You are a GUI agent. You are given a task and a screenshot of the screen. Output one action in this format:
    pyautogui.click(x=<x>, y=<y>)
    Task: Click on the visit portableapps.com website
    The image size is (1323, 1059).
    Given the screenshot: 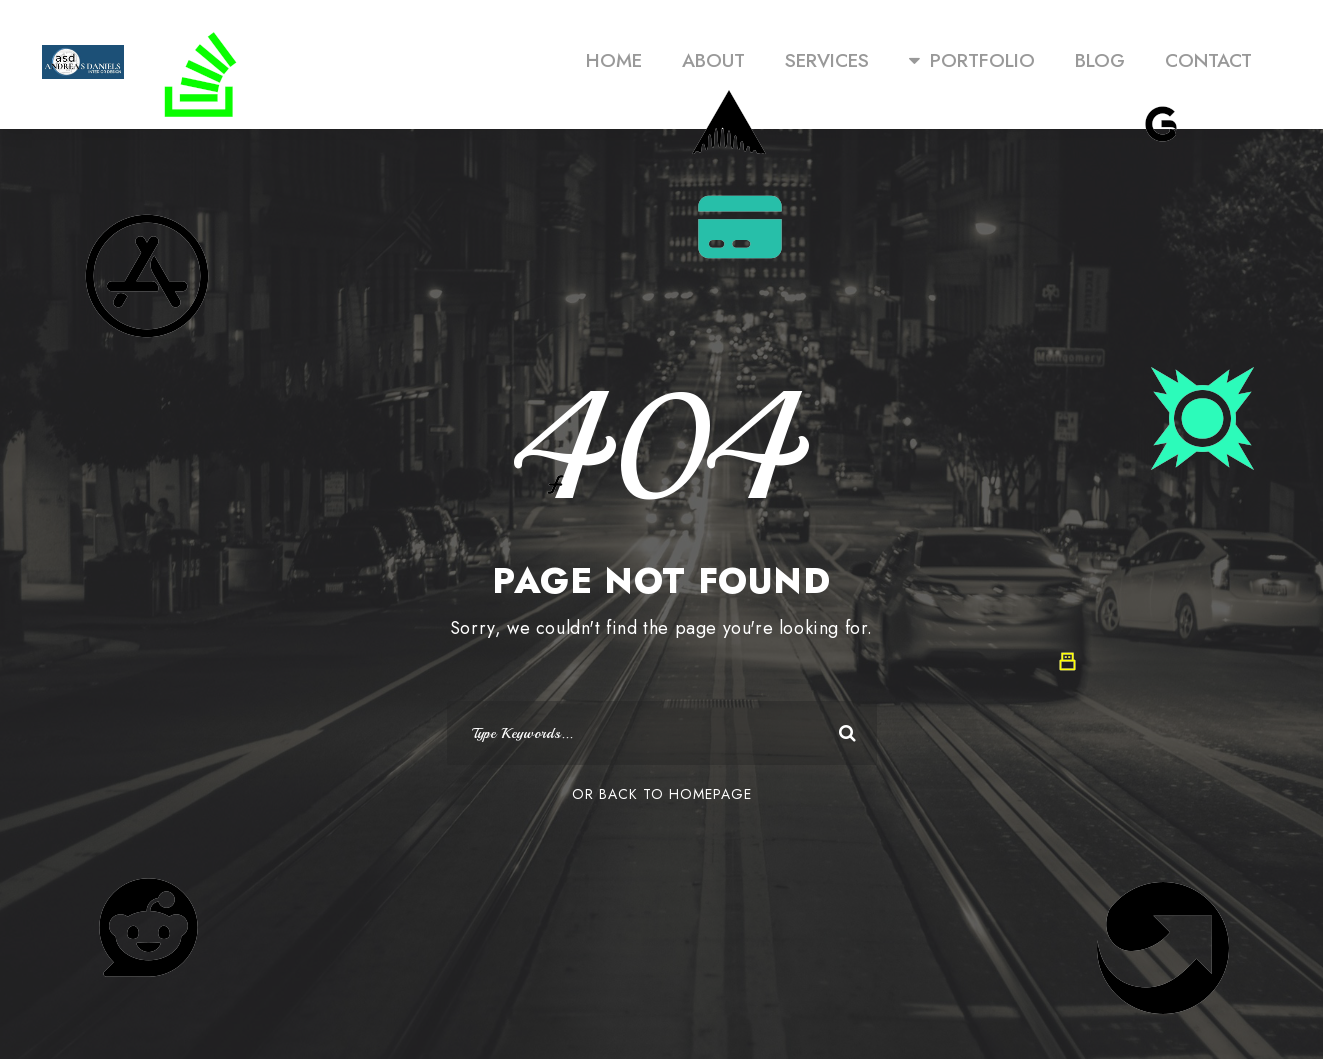 What is the action you would take?
    pyautogui.click(x=1163, y=948)
    